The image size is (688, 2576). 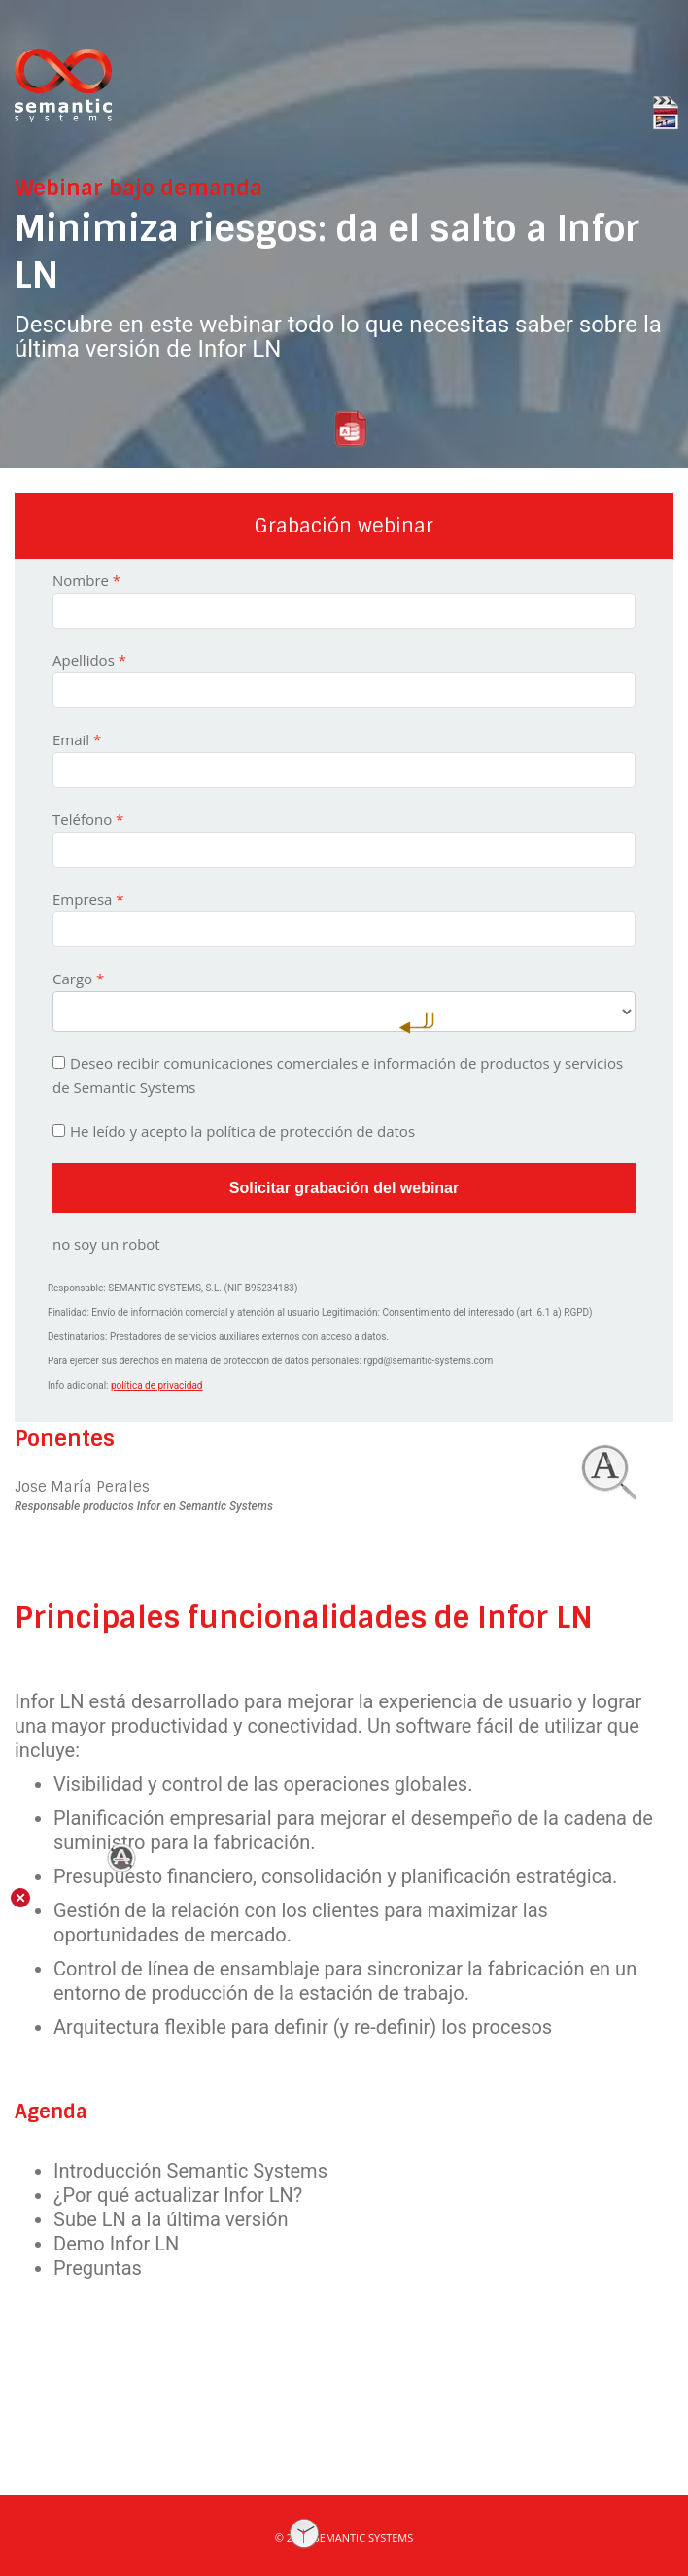 What do you see at coordinates (121, 1858) in the screenshot?
I see `open the software update manager` at bounding box center [121, 1858].